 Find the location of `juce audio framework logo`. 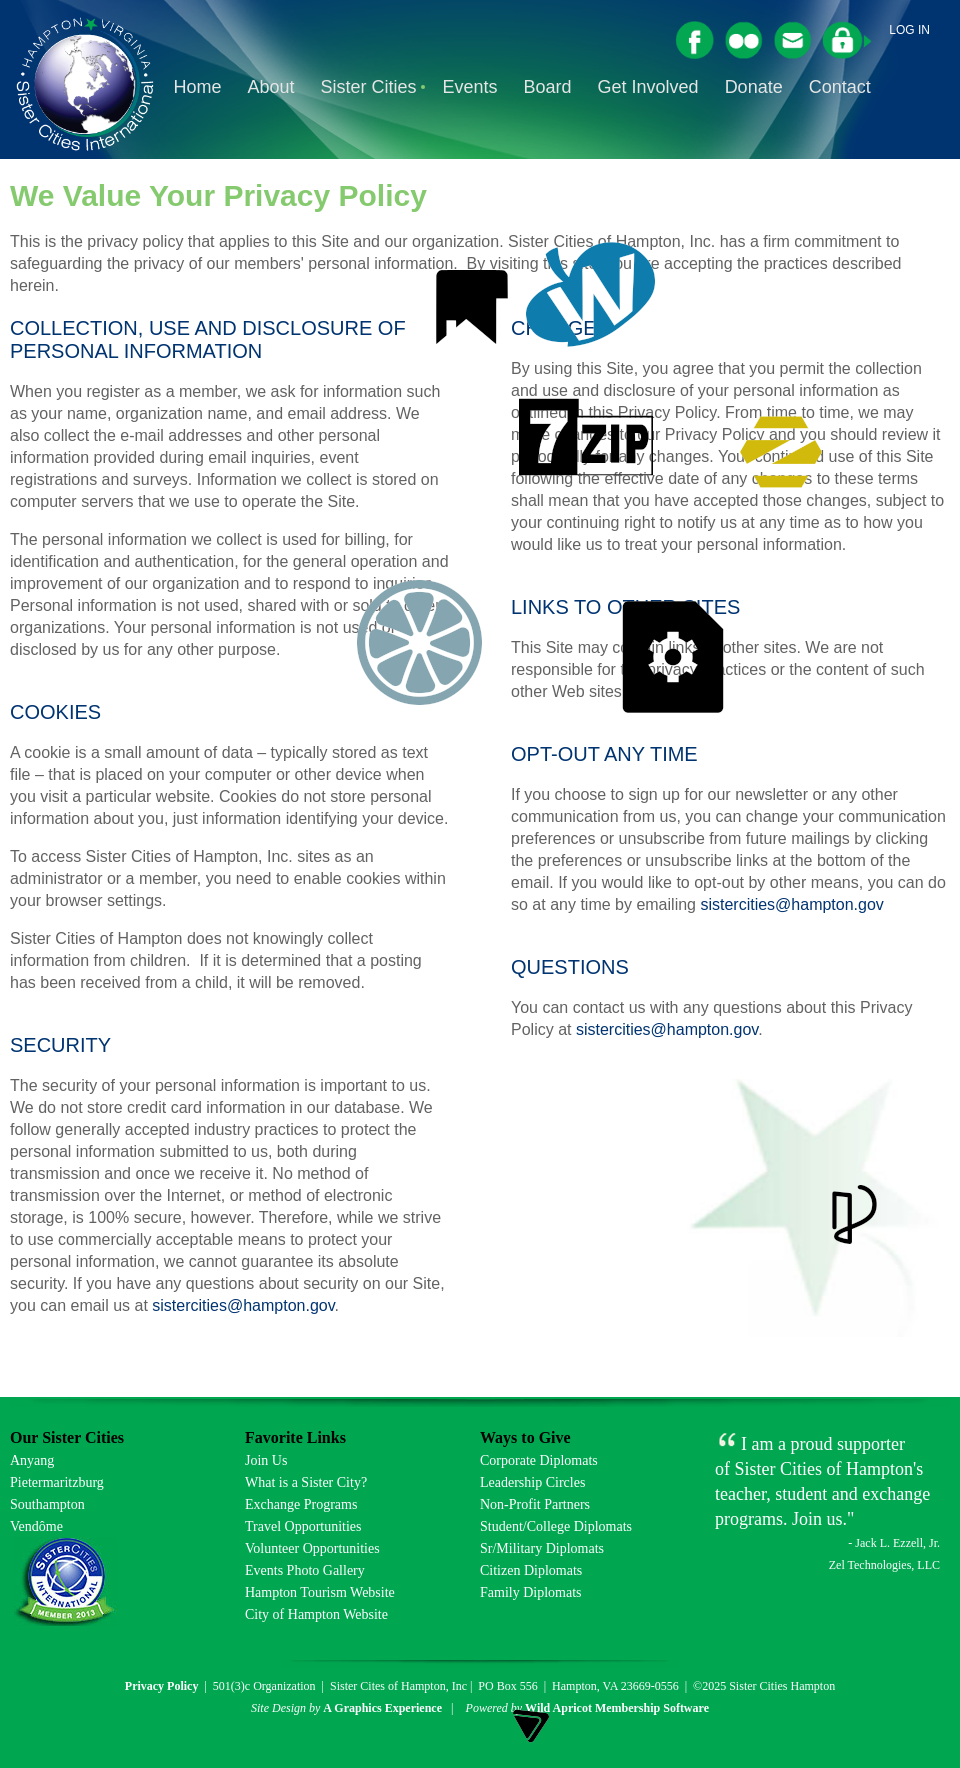

juce audio framework logo is located at coordinates (419, 642).